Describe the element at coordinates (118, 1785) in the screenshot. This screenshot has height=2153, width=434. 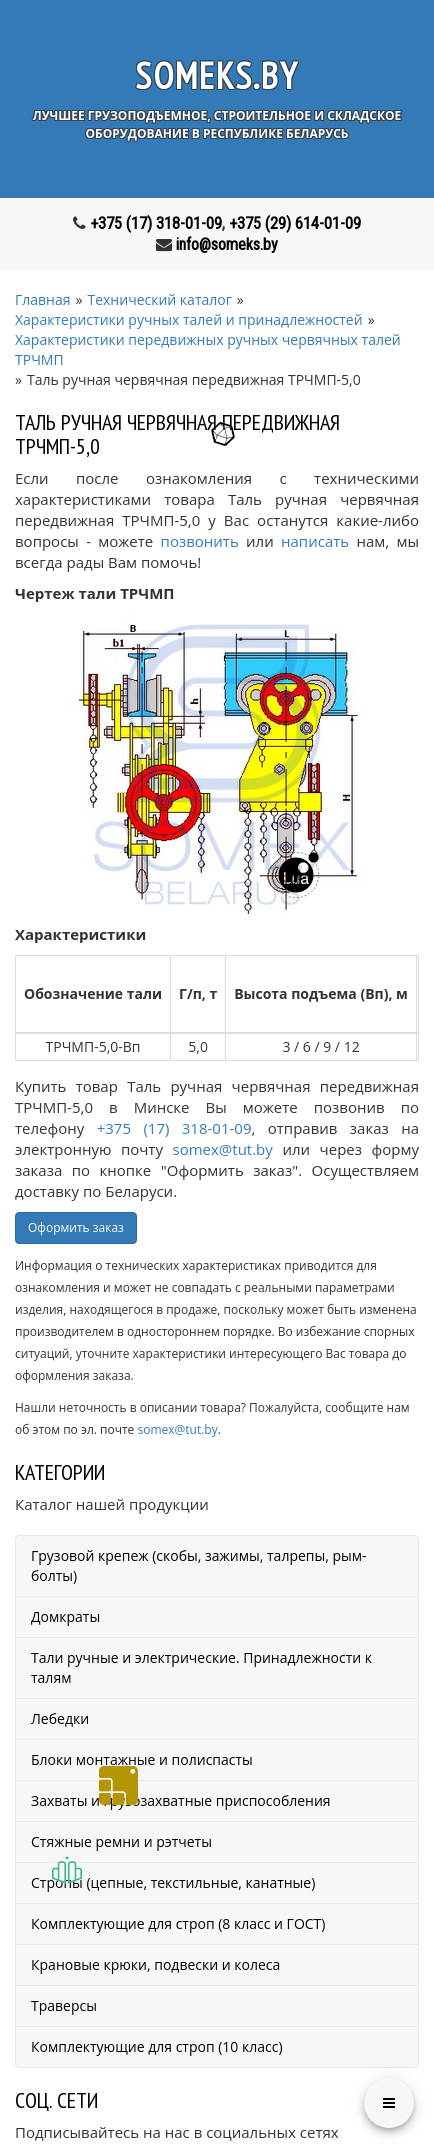
I see `LVGL graphics library logo` at that location.